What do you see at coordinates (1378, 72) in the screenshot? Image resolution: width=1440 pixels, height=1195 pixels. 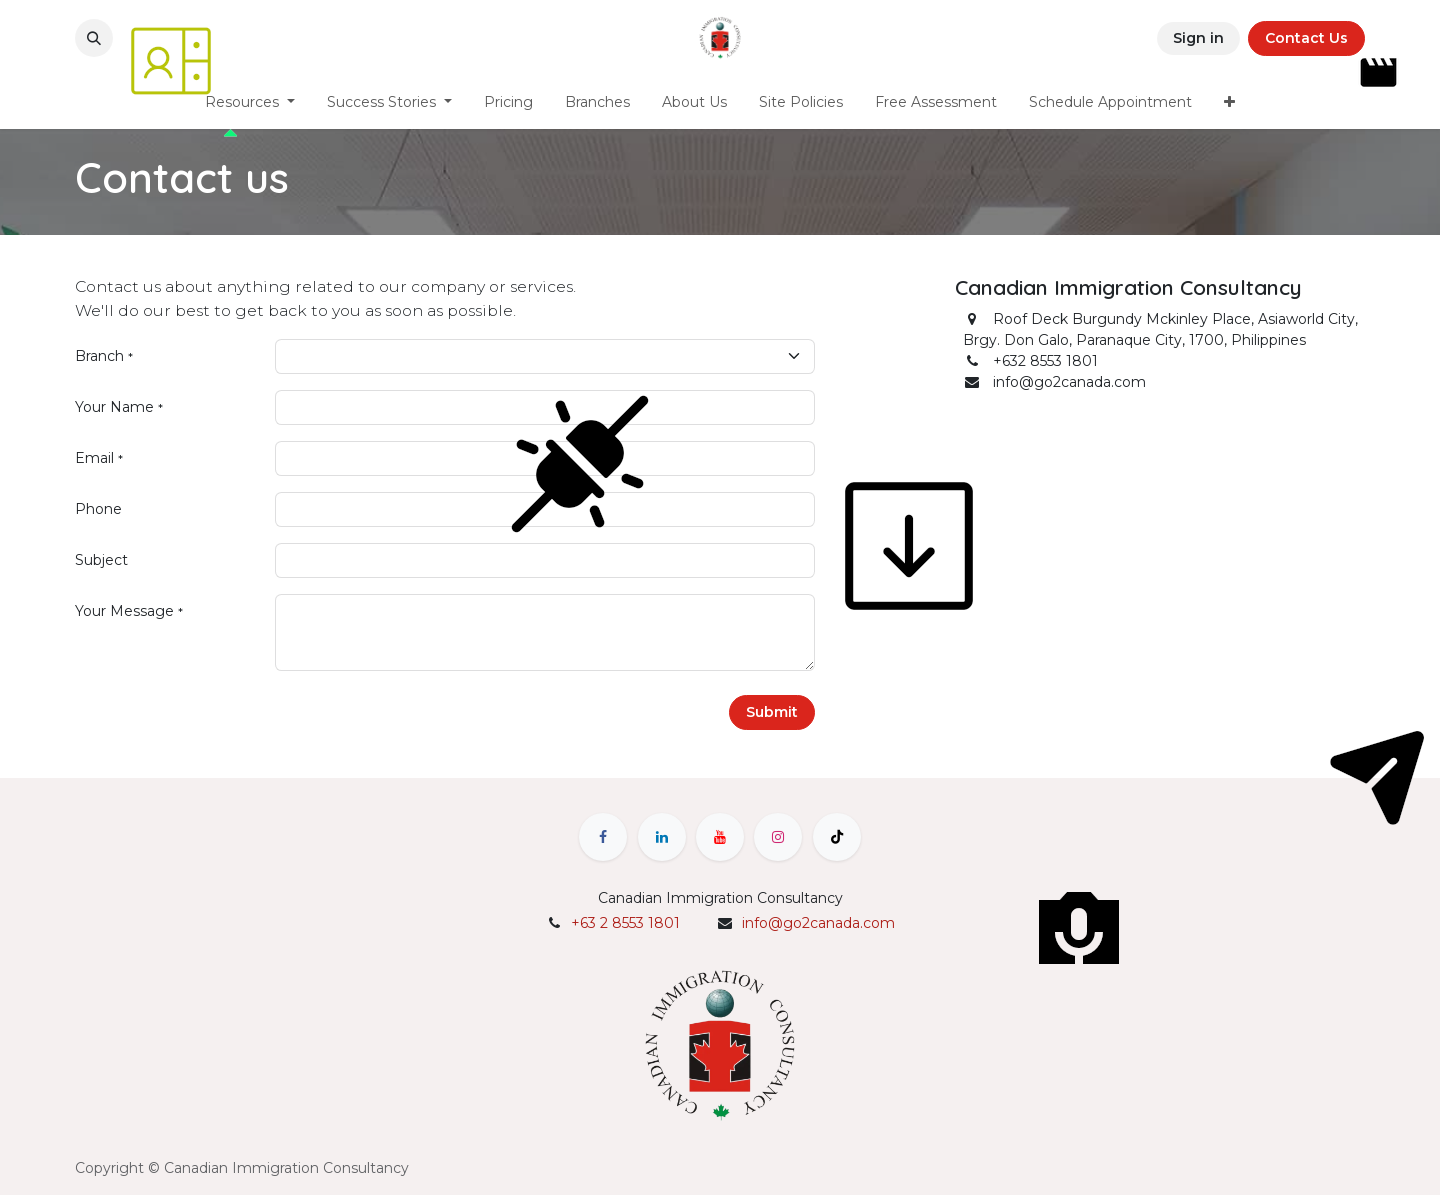 I see `access video or movie content` at bounding box center [1378, 72].